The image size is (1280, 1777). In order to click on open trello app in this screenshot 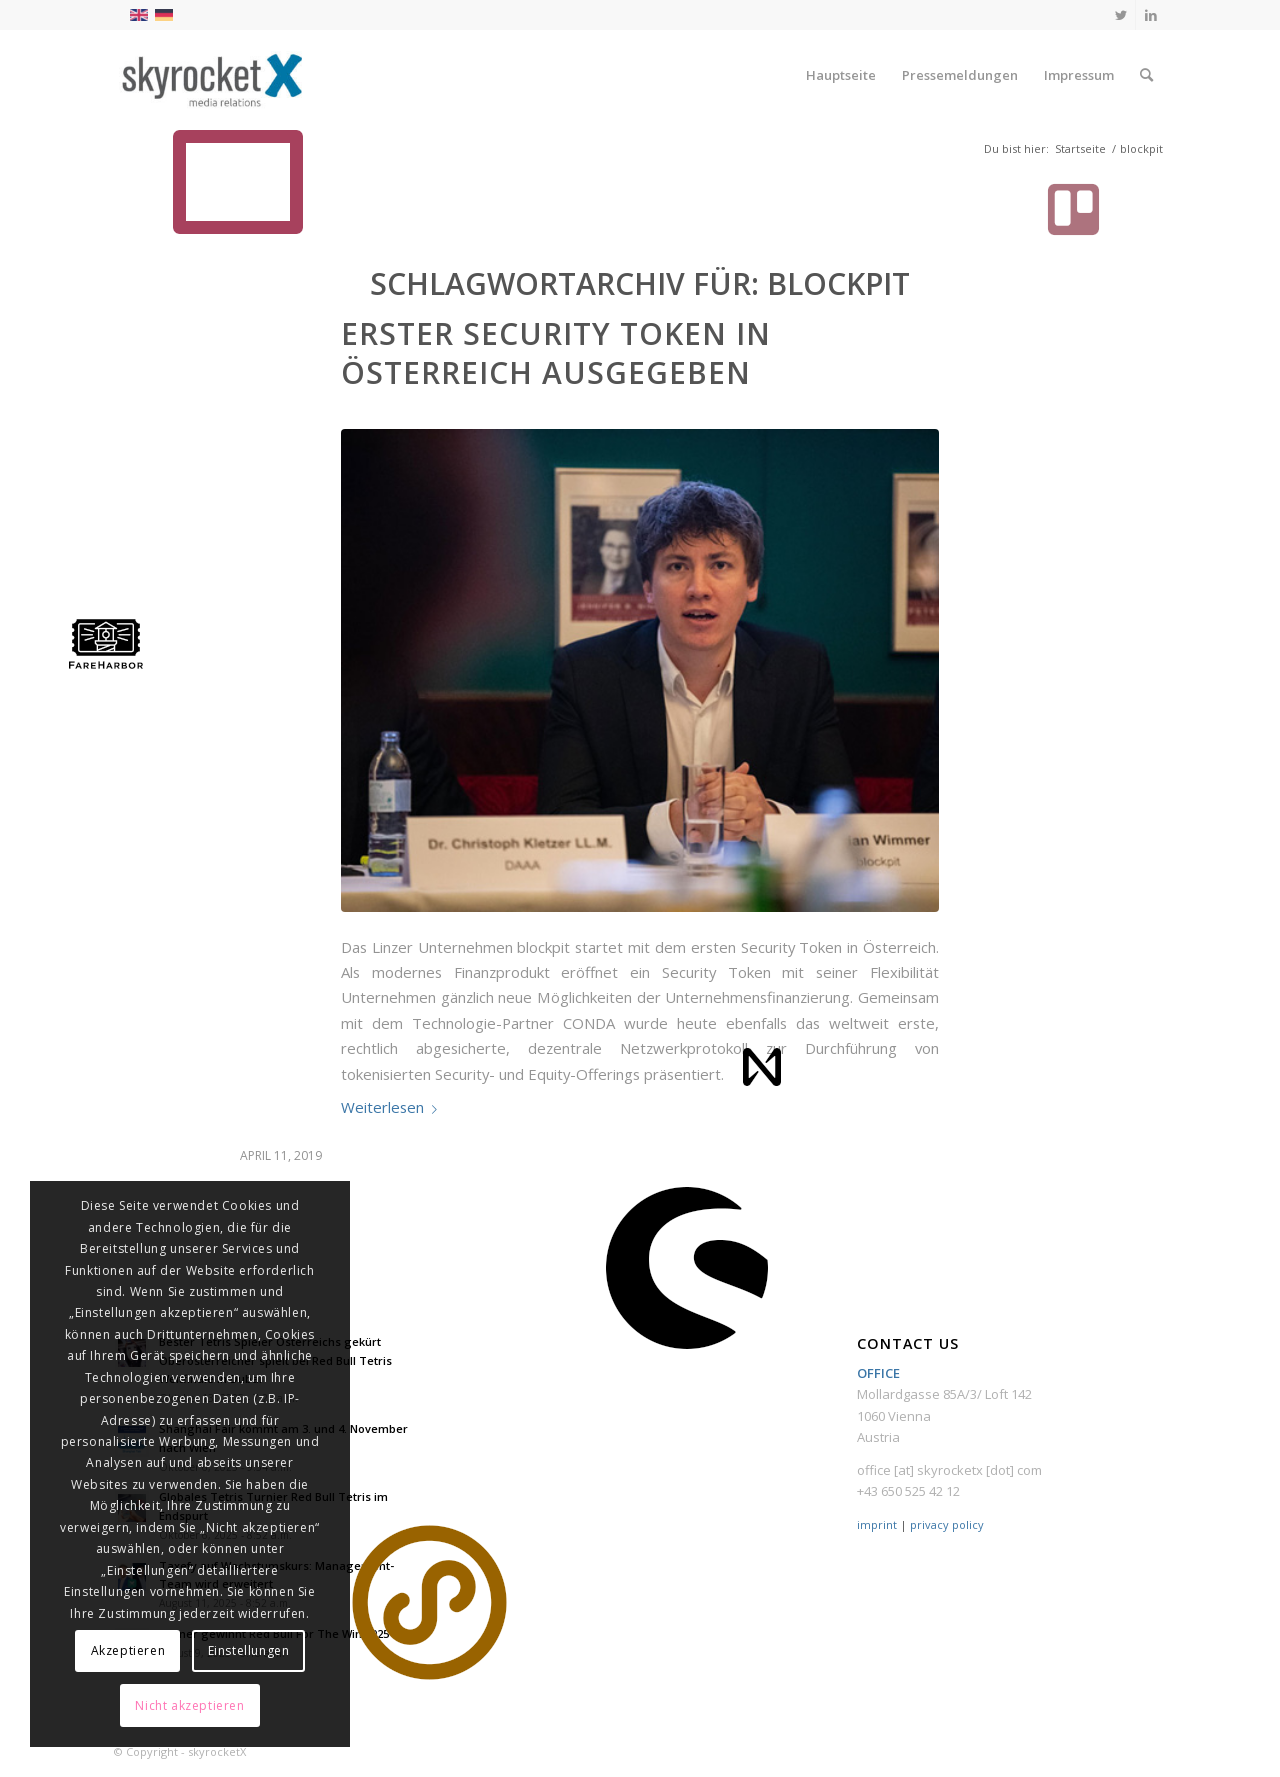, I will do `click(1073, 209)`.